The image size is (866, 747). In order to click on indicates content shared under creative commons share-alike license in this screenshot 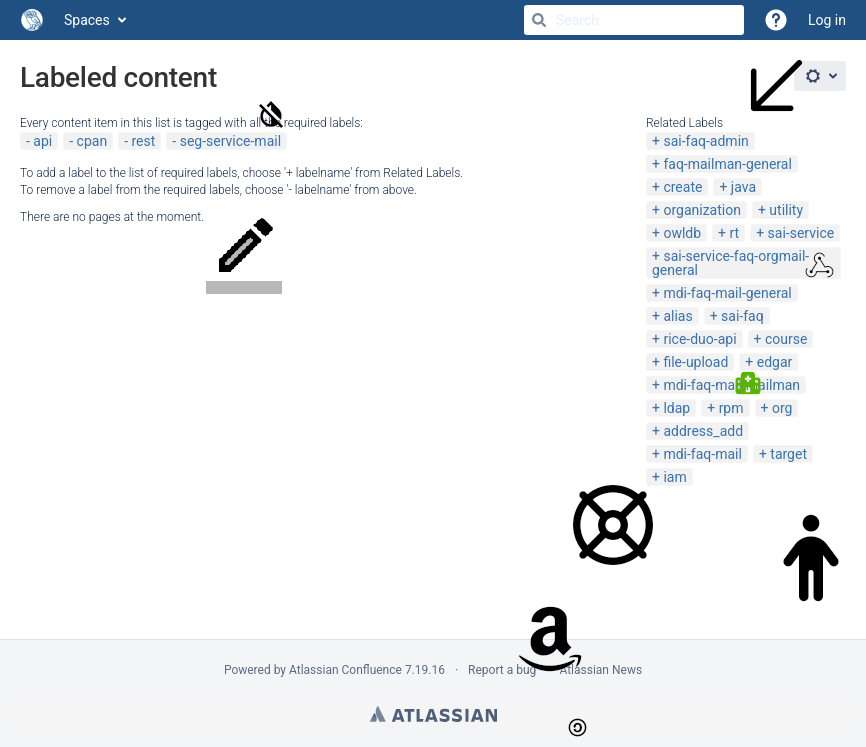, I will do `click(577, 727)`.